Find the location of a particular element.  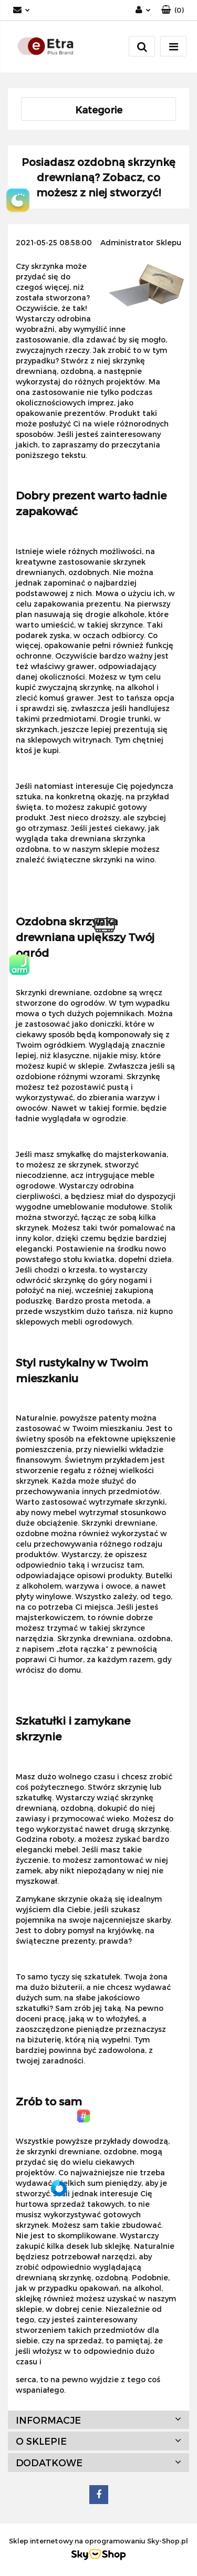

indicates a memory module or RAM component is located at coordinates (105, 926).